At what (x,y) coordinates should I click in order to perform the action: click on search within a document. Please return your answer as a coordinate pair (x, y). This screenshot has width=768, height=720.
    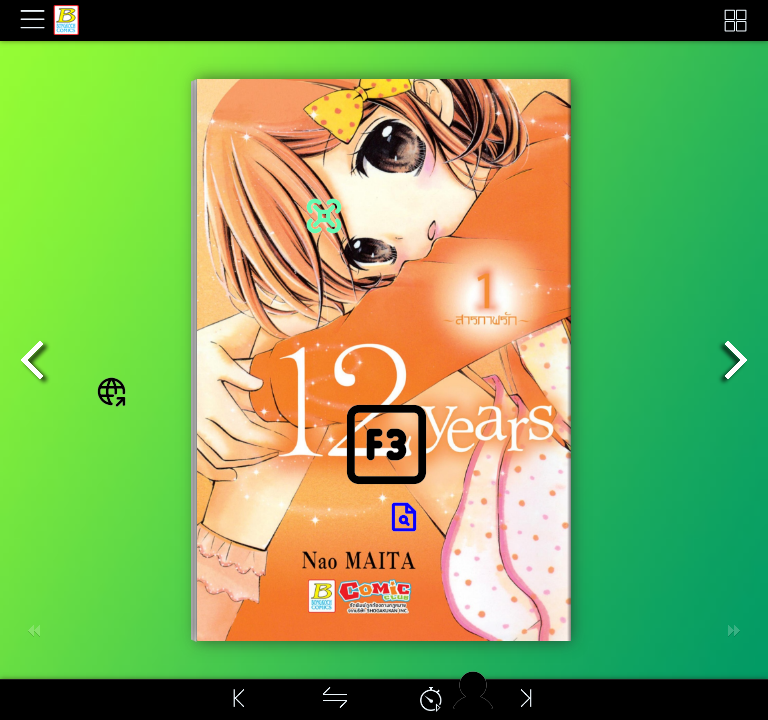
    Looking at the image, I should click on (404, 517).